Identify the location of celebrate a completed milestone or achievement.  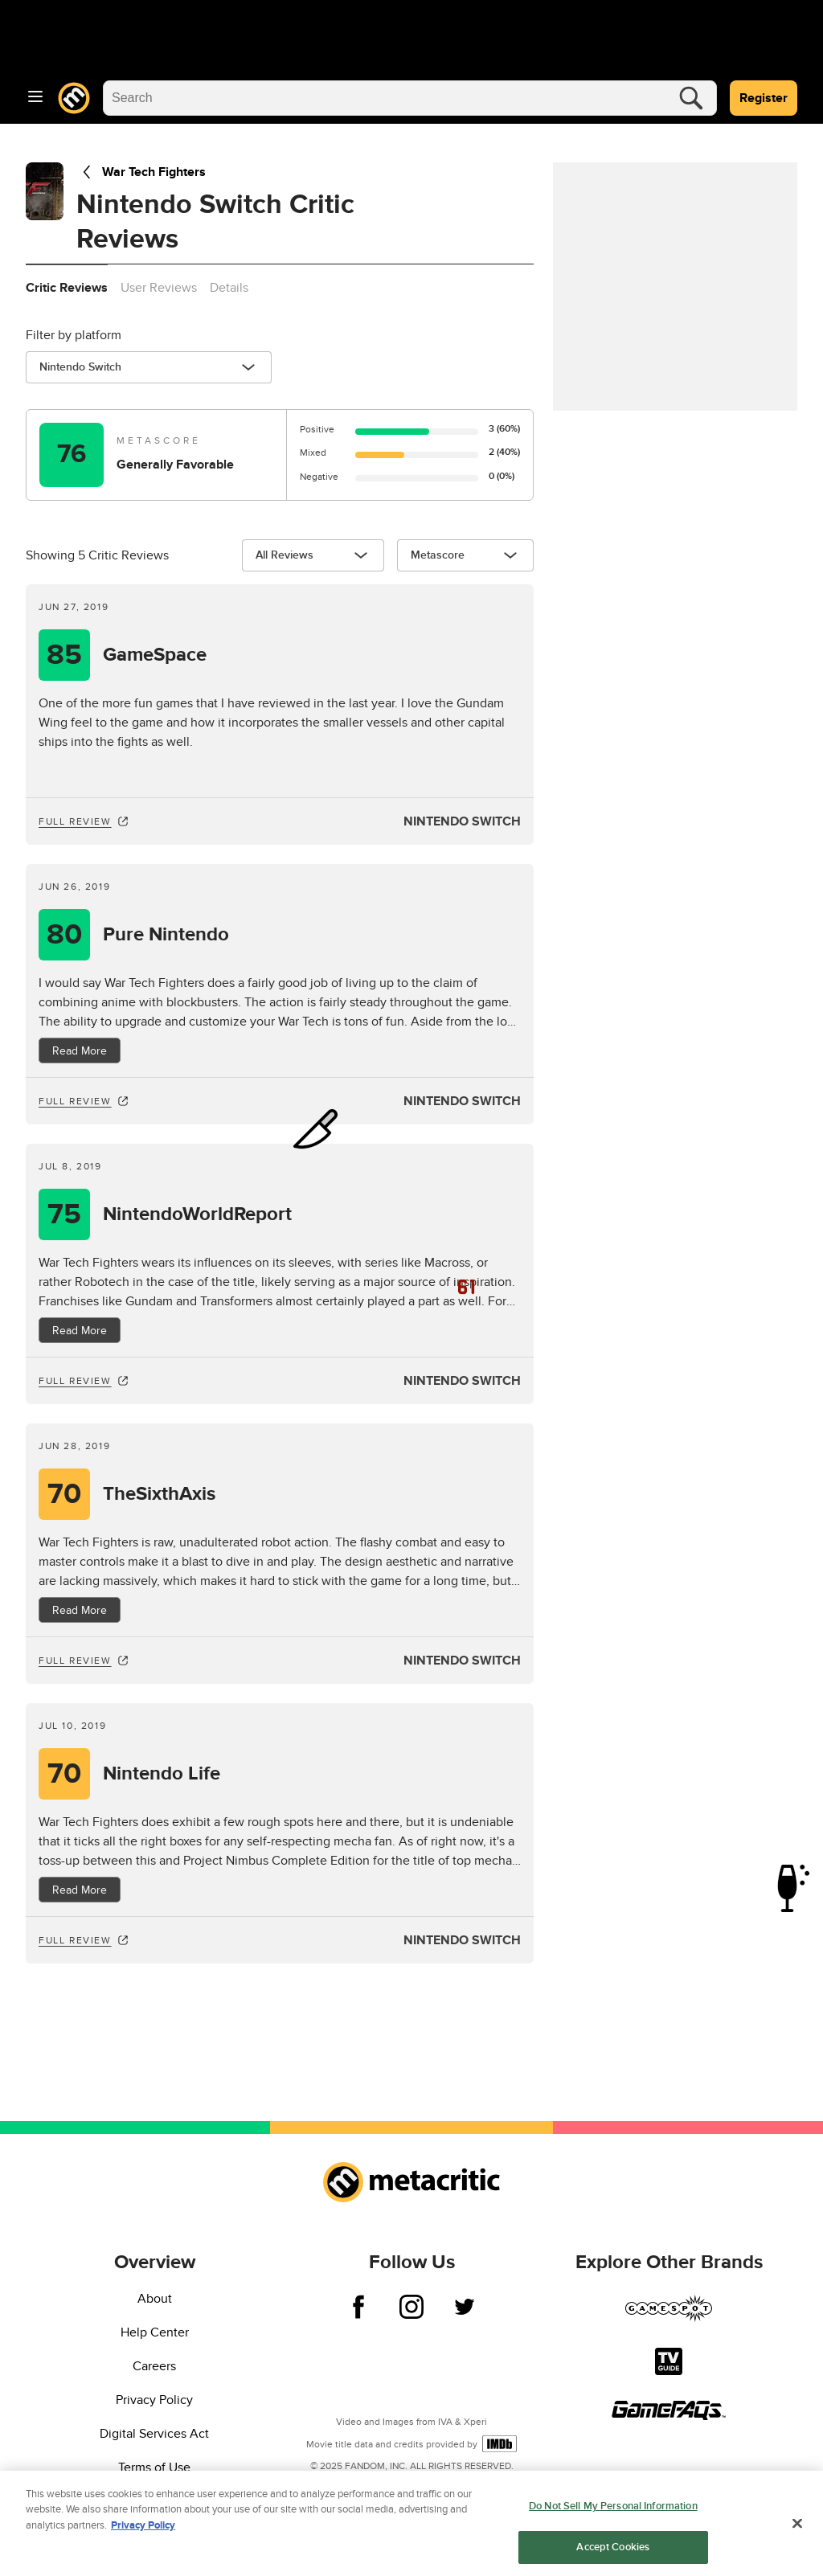
(788, 1888).